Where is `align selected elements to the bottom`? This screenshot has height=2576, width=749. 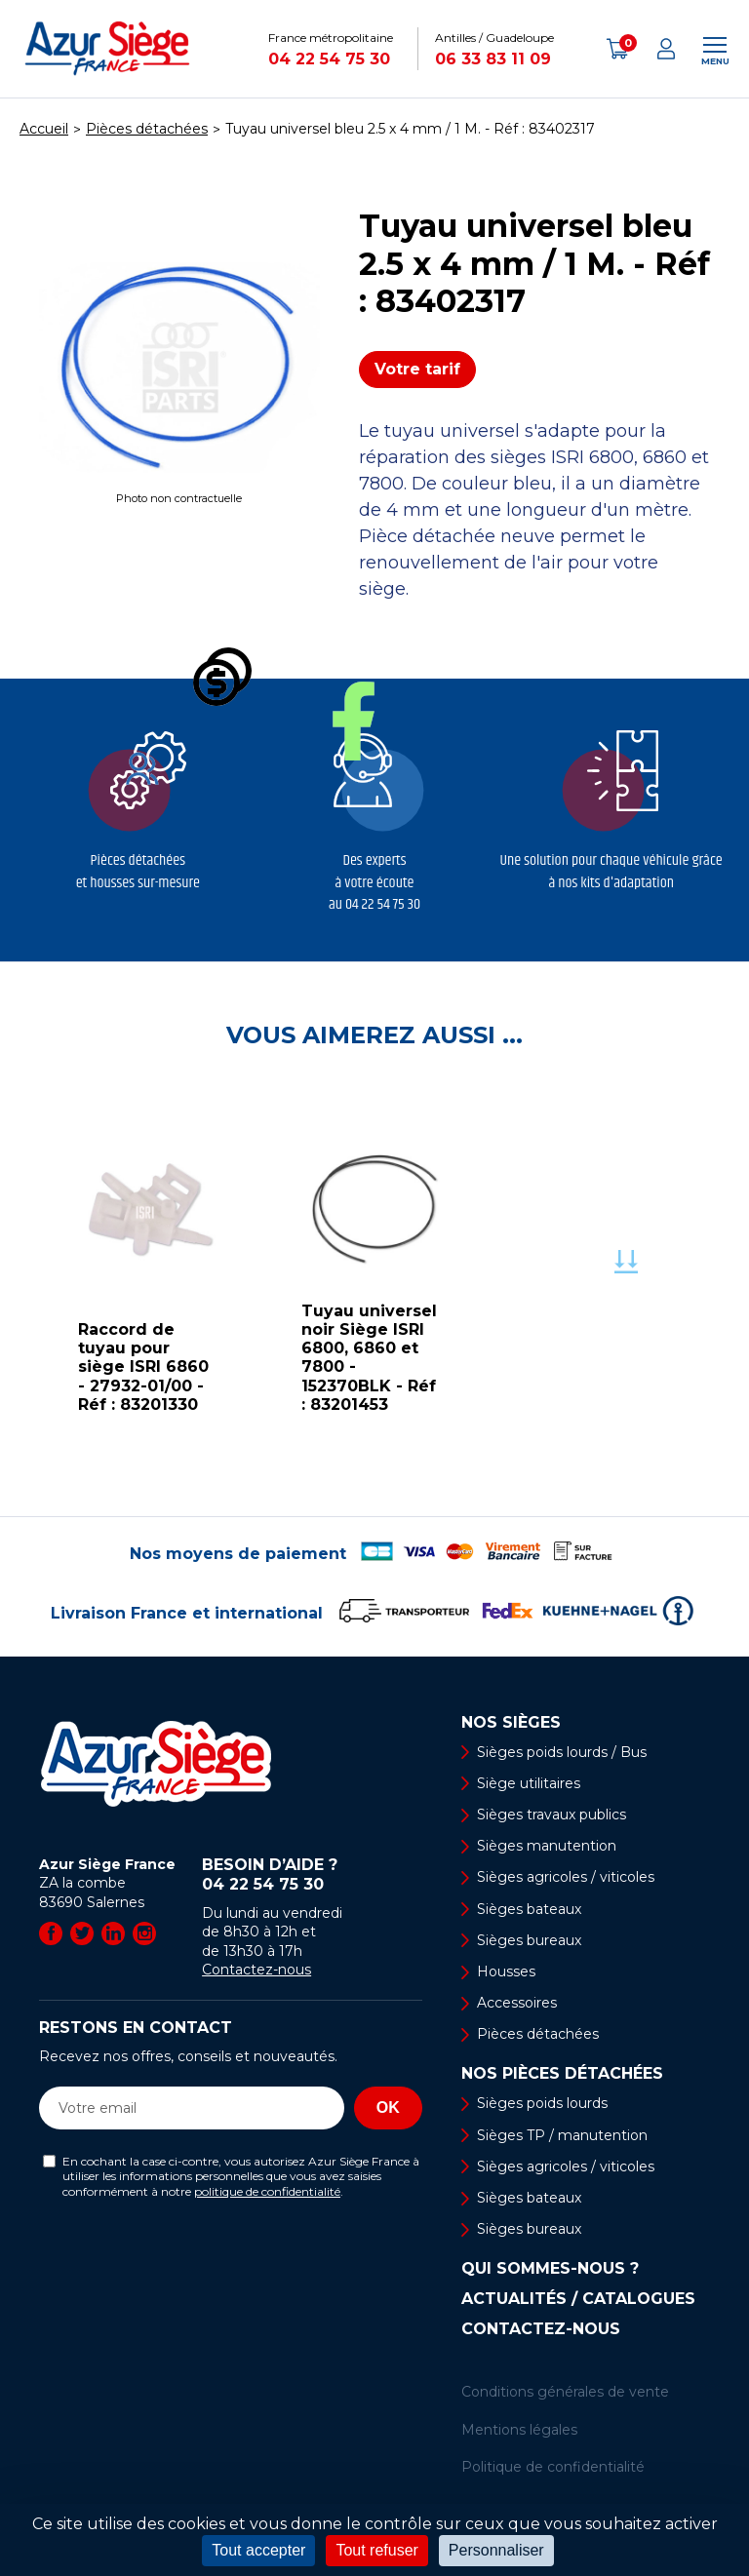
align selected elements to the bottom is located at coordinates (626, 1262).